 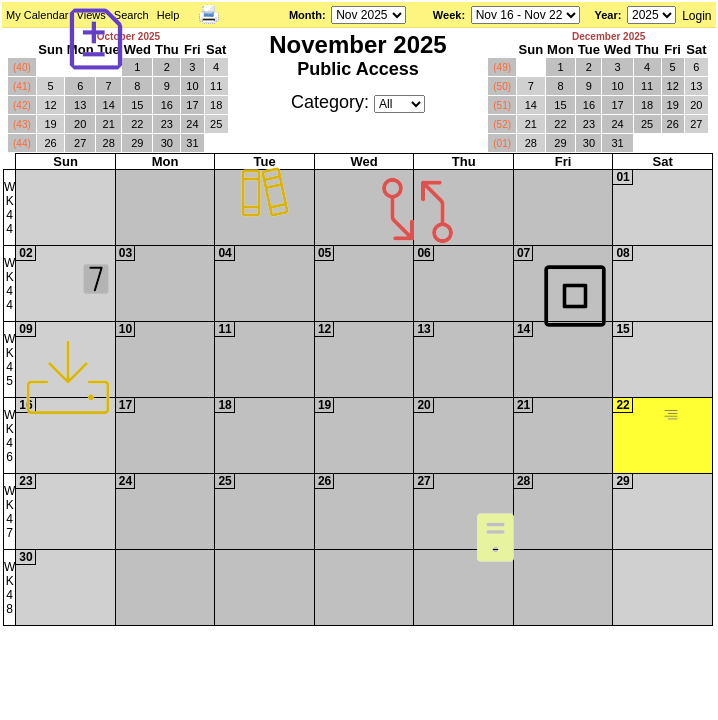 I want to click on access server or desktop computer settings, so click(x=495, y=537).